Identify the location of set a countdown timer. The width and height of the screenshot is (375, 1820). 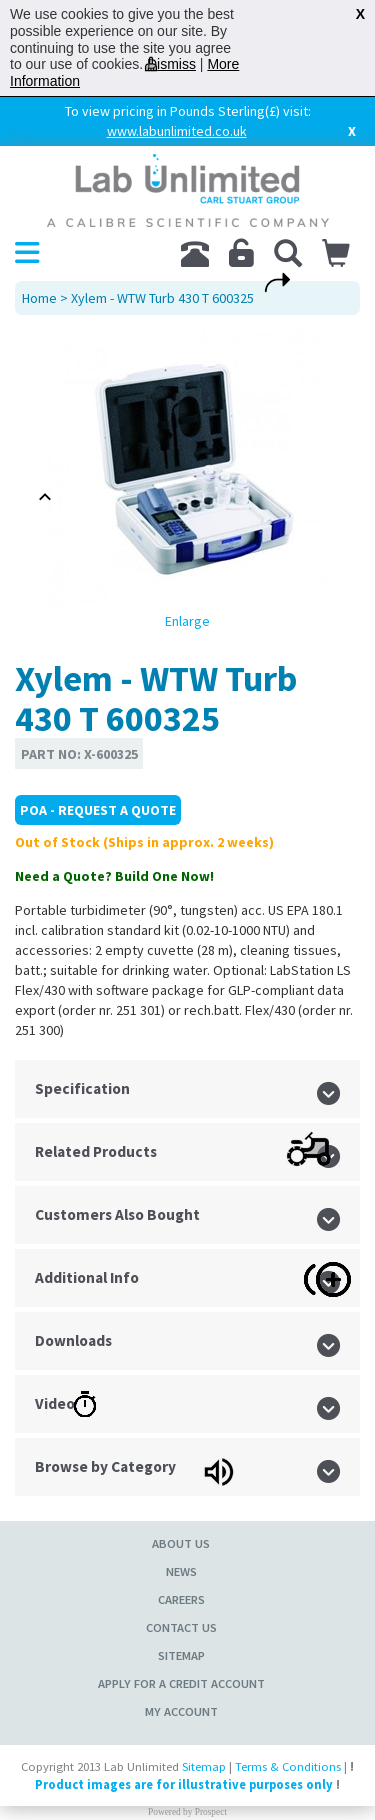
(85, 1405).